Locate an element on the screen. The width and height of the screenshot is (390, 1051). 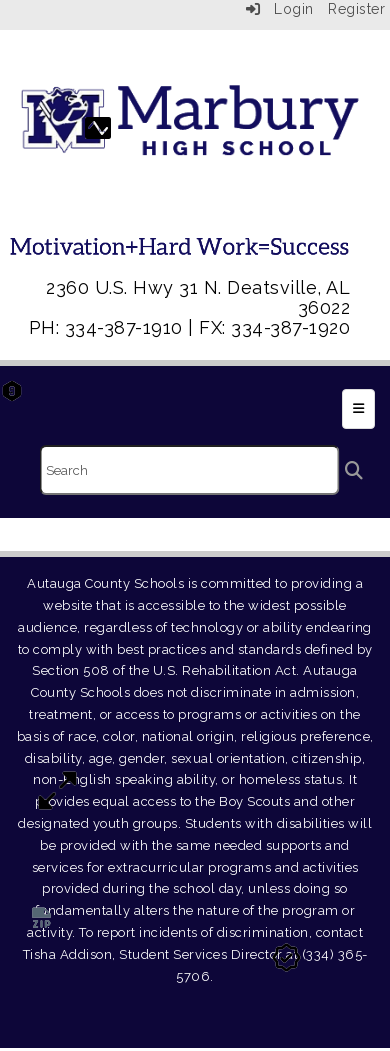
indicates verified or authenticated status is located at coordinates (286, 957).